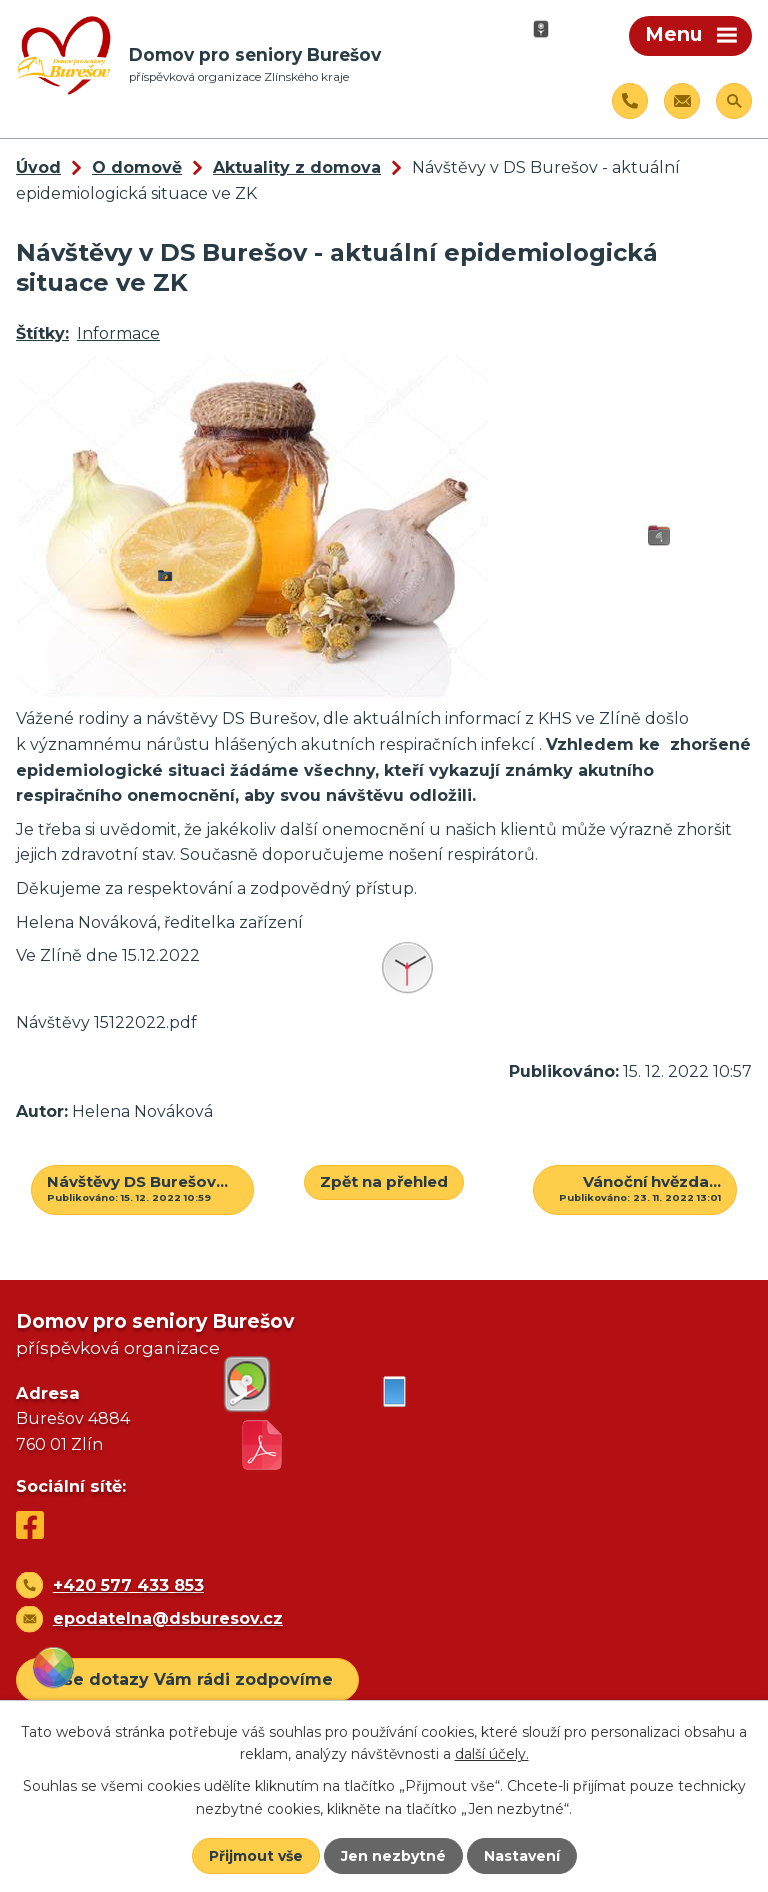 The image size is (768, 1892). What do you see at coordinates (262, 1445) in the screenshot?
I see `open a compressed pdf document` at bounding box center [262, 1445].